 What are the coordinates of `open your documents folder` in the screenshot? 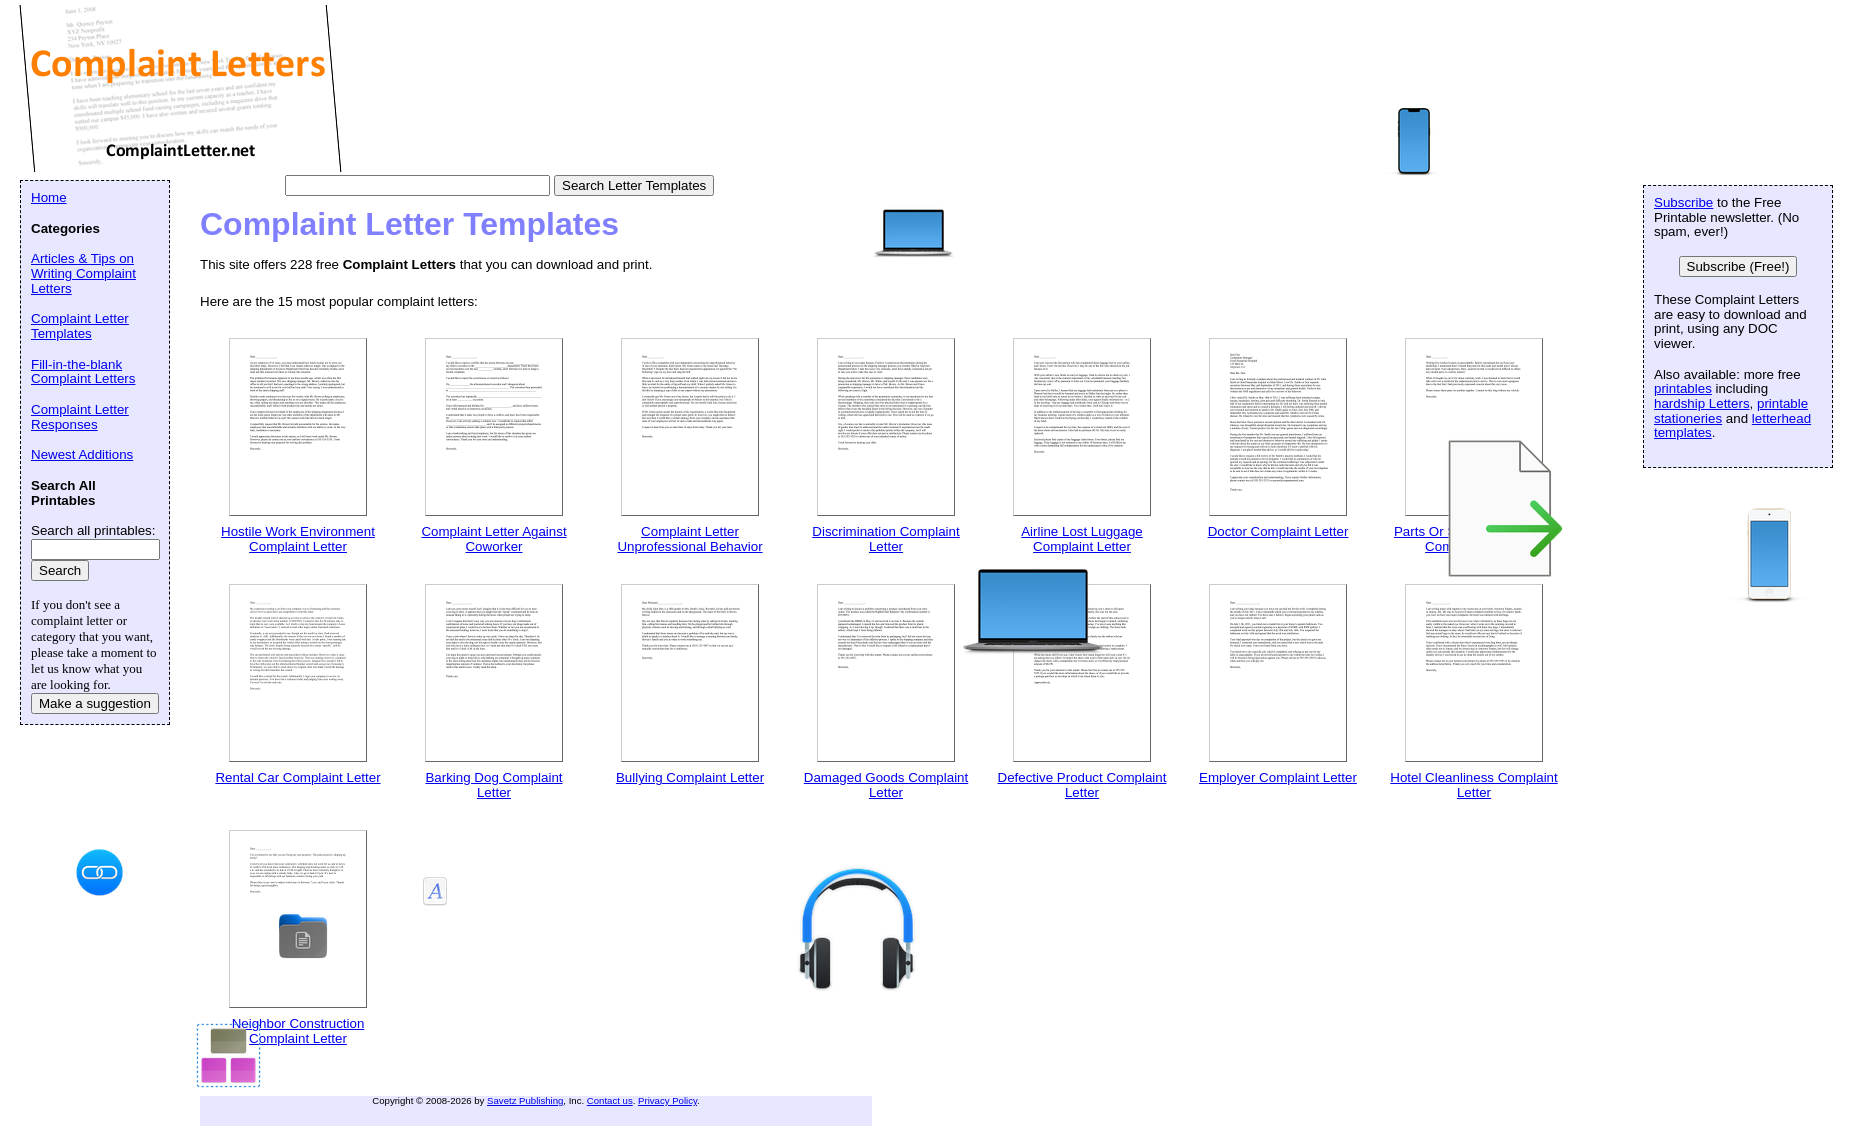 It's located at (303, 936).